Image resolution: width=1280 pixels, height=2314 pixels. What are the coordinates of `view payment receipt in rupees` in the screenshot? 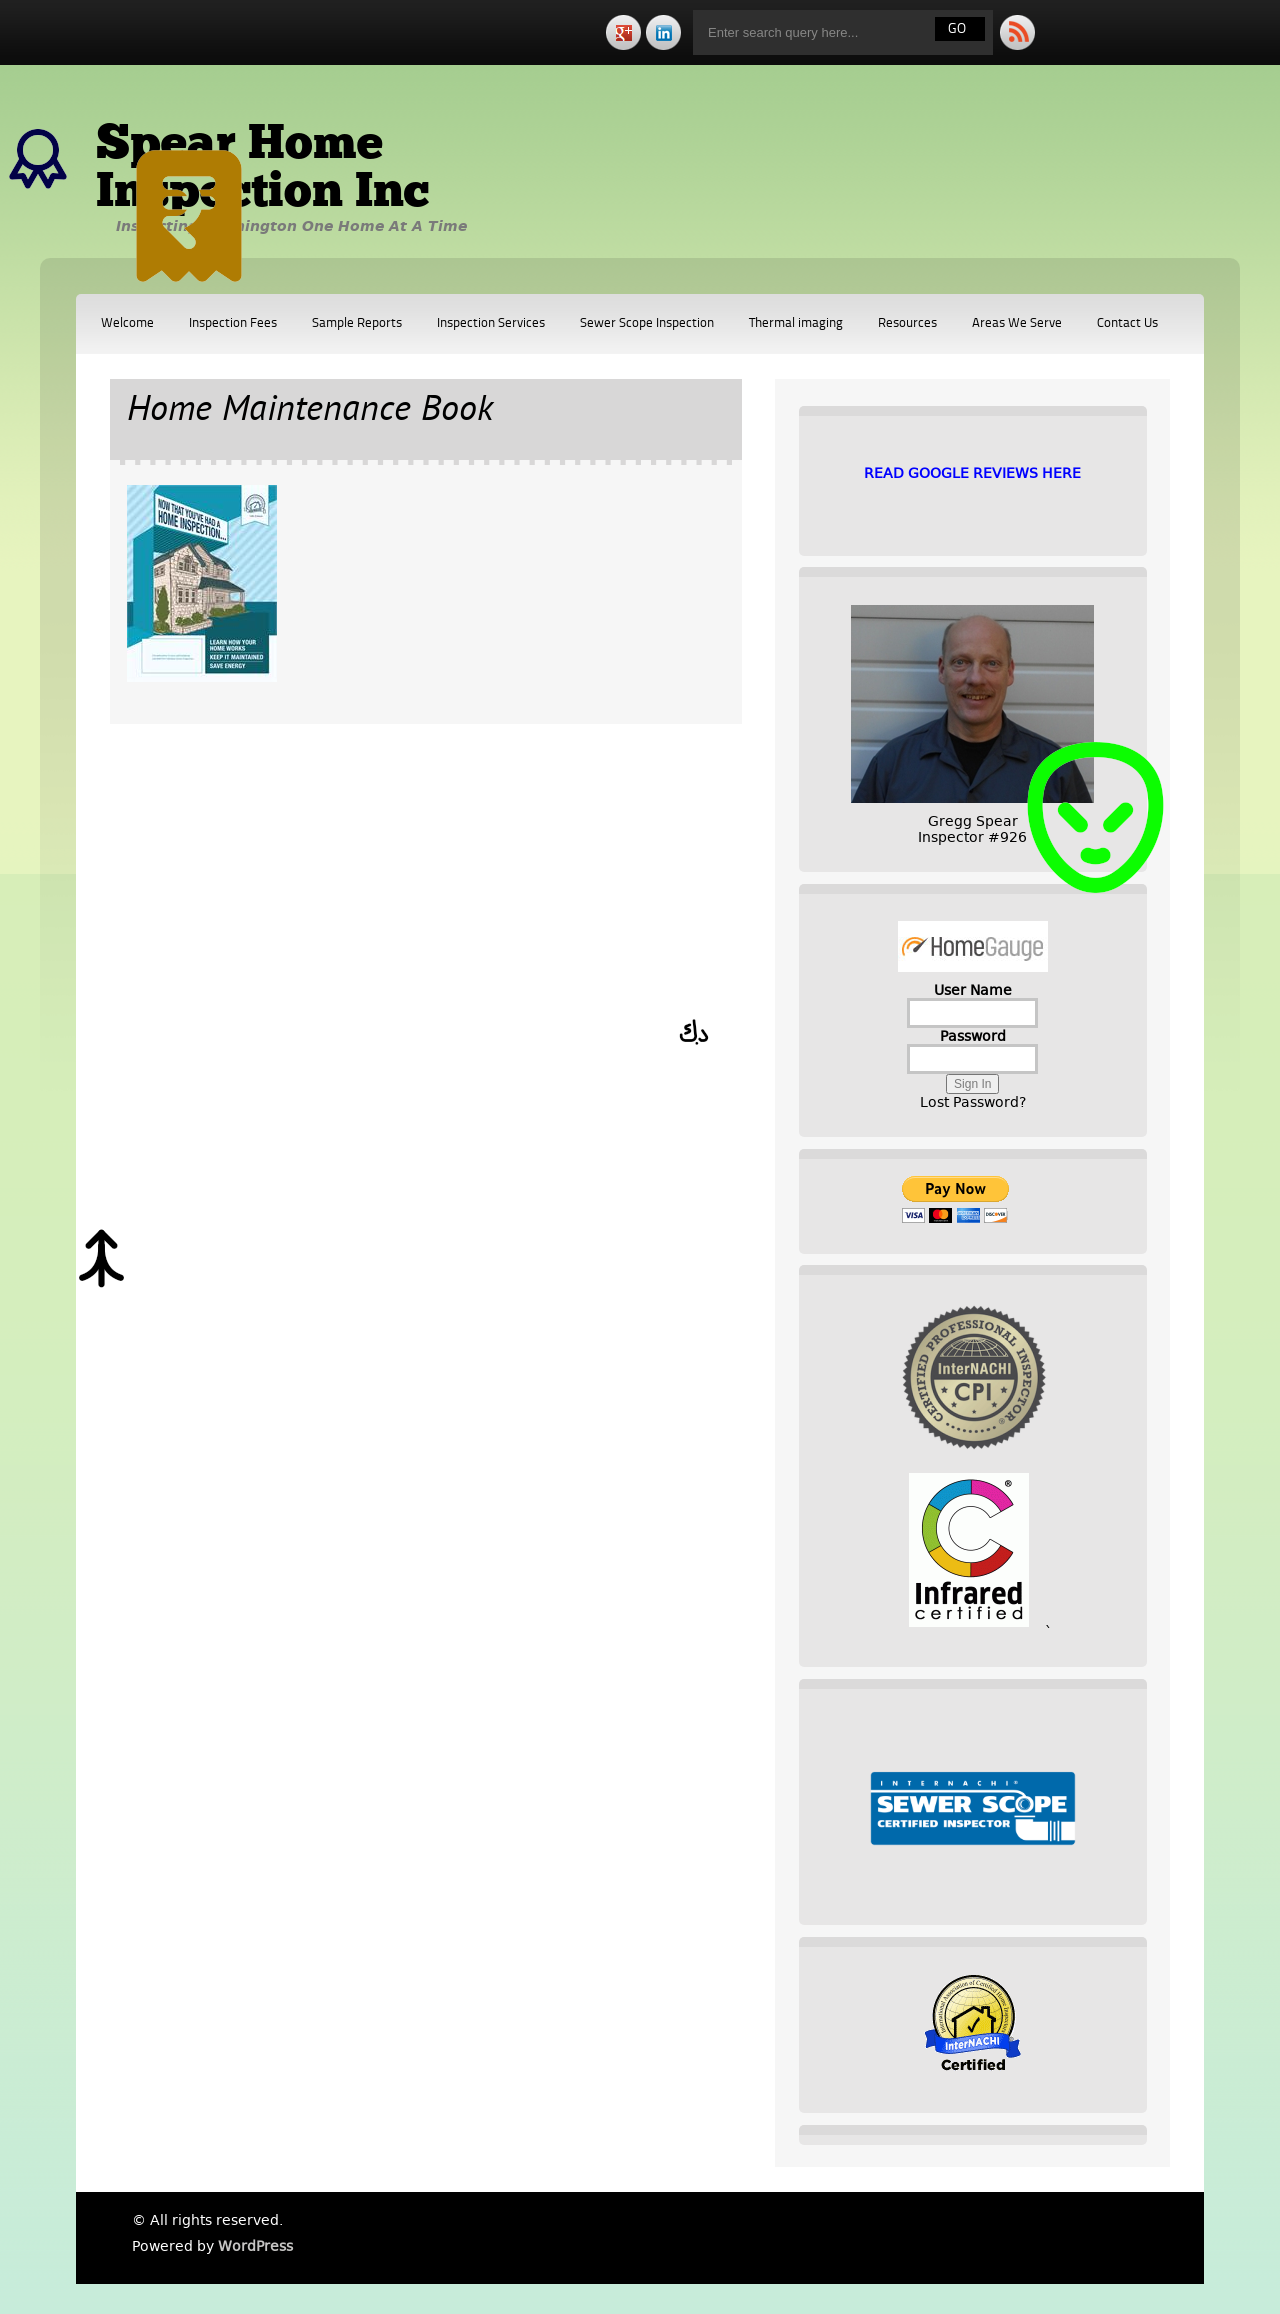 It's located at (189, 216).